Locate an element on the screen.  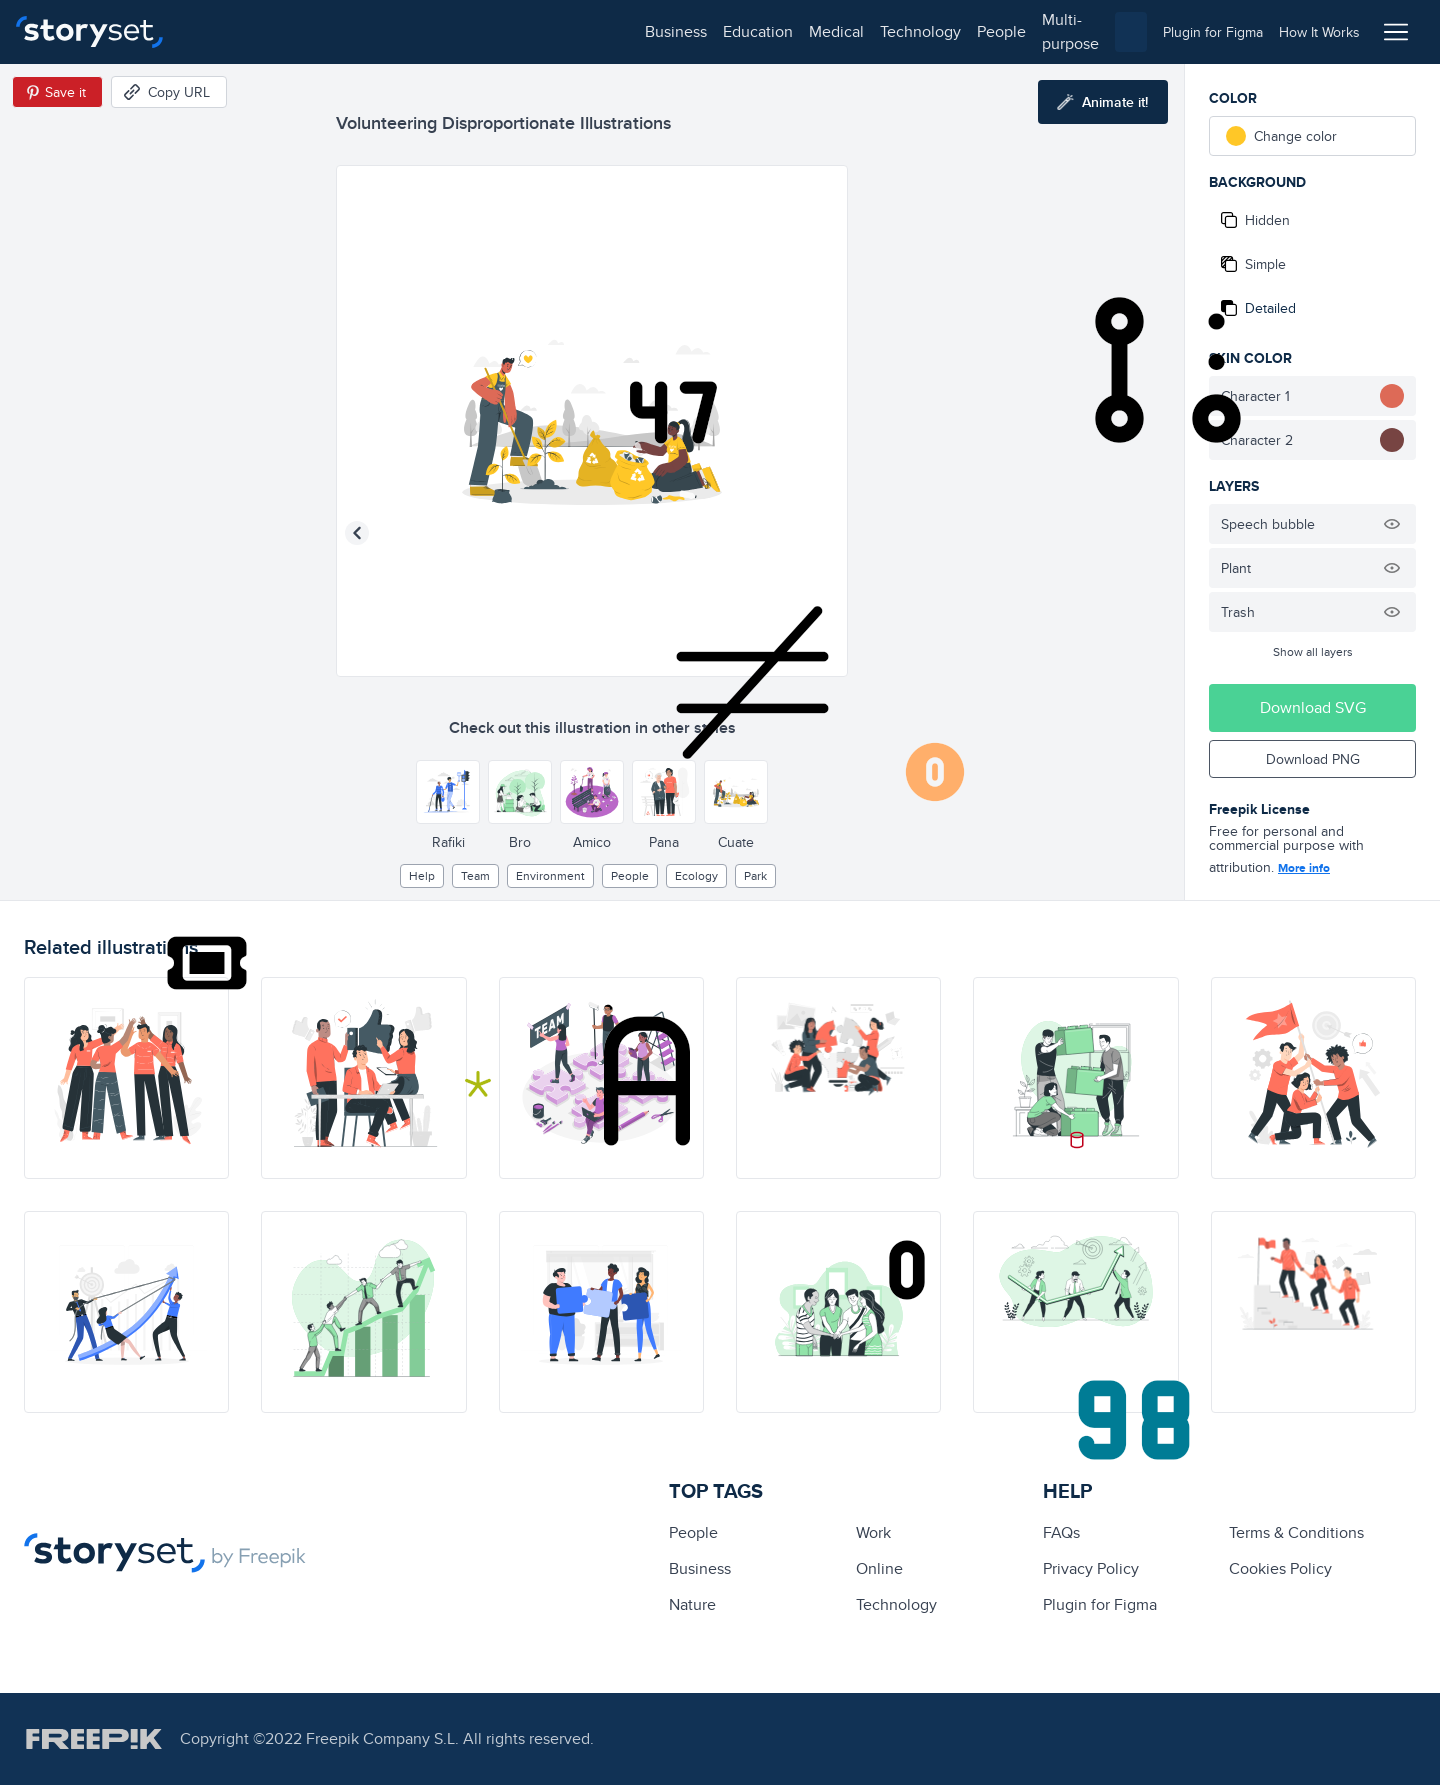
indicates a lowercase letter "o" for text formatting is located at coordinates (907, 1270).